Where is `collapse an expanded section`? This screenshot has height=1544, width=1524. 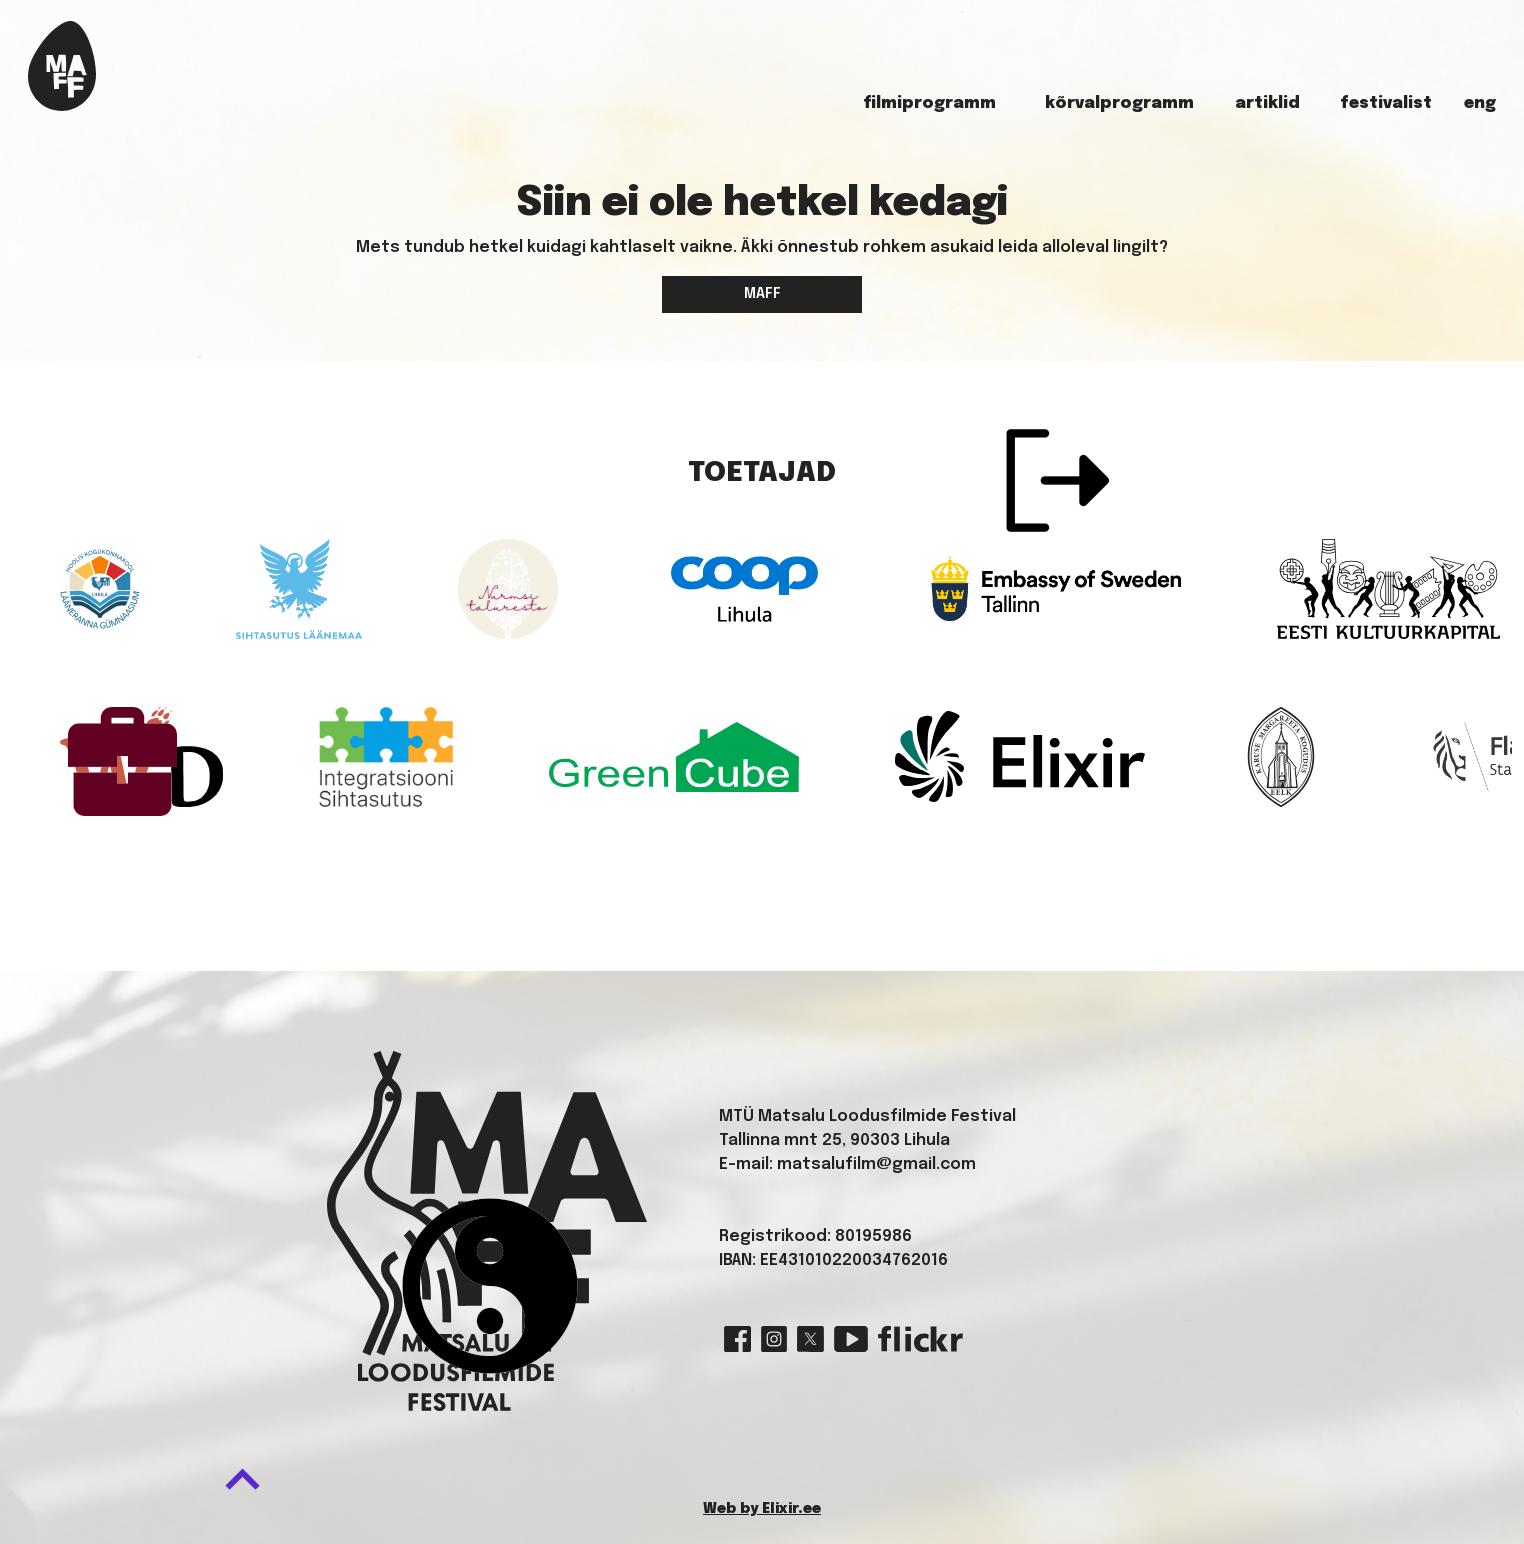 collapse an expanded section is located at coordinates (242, 1479).